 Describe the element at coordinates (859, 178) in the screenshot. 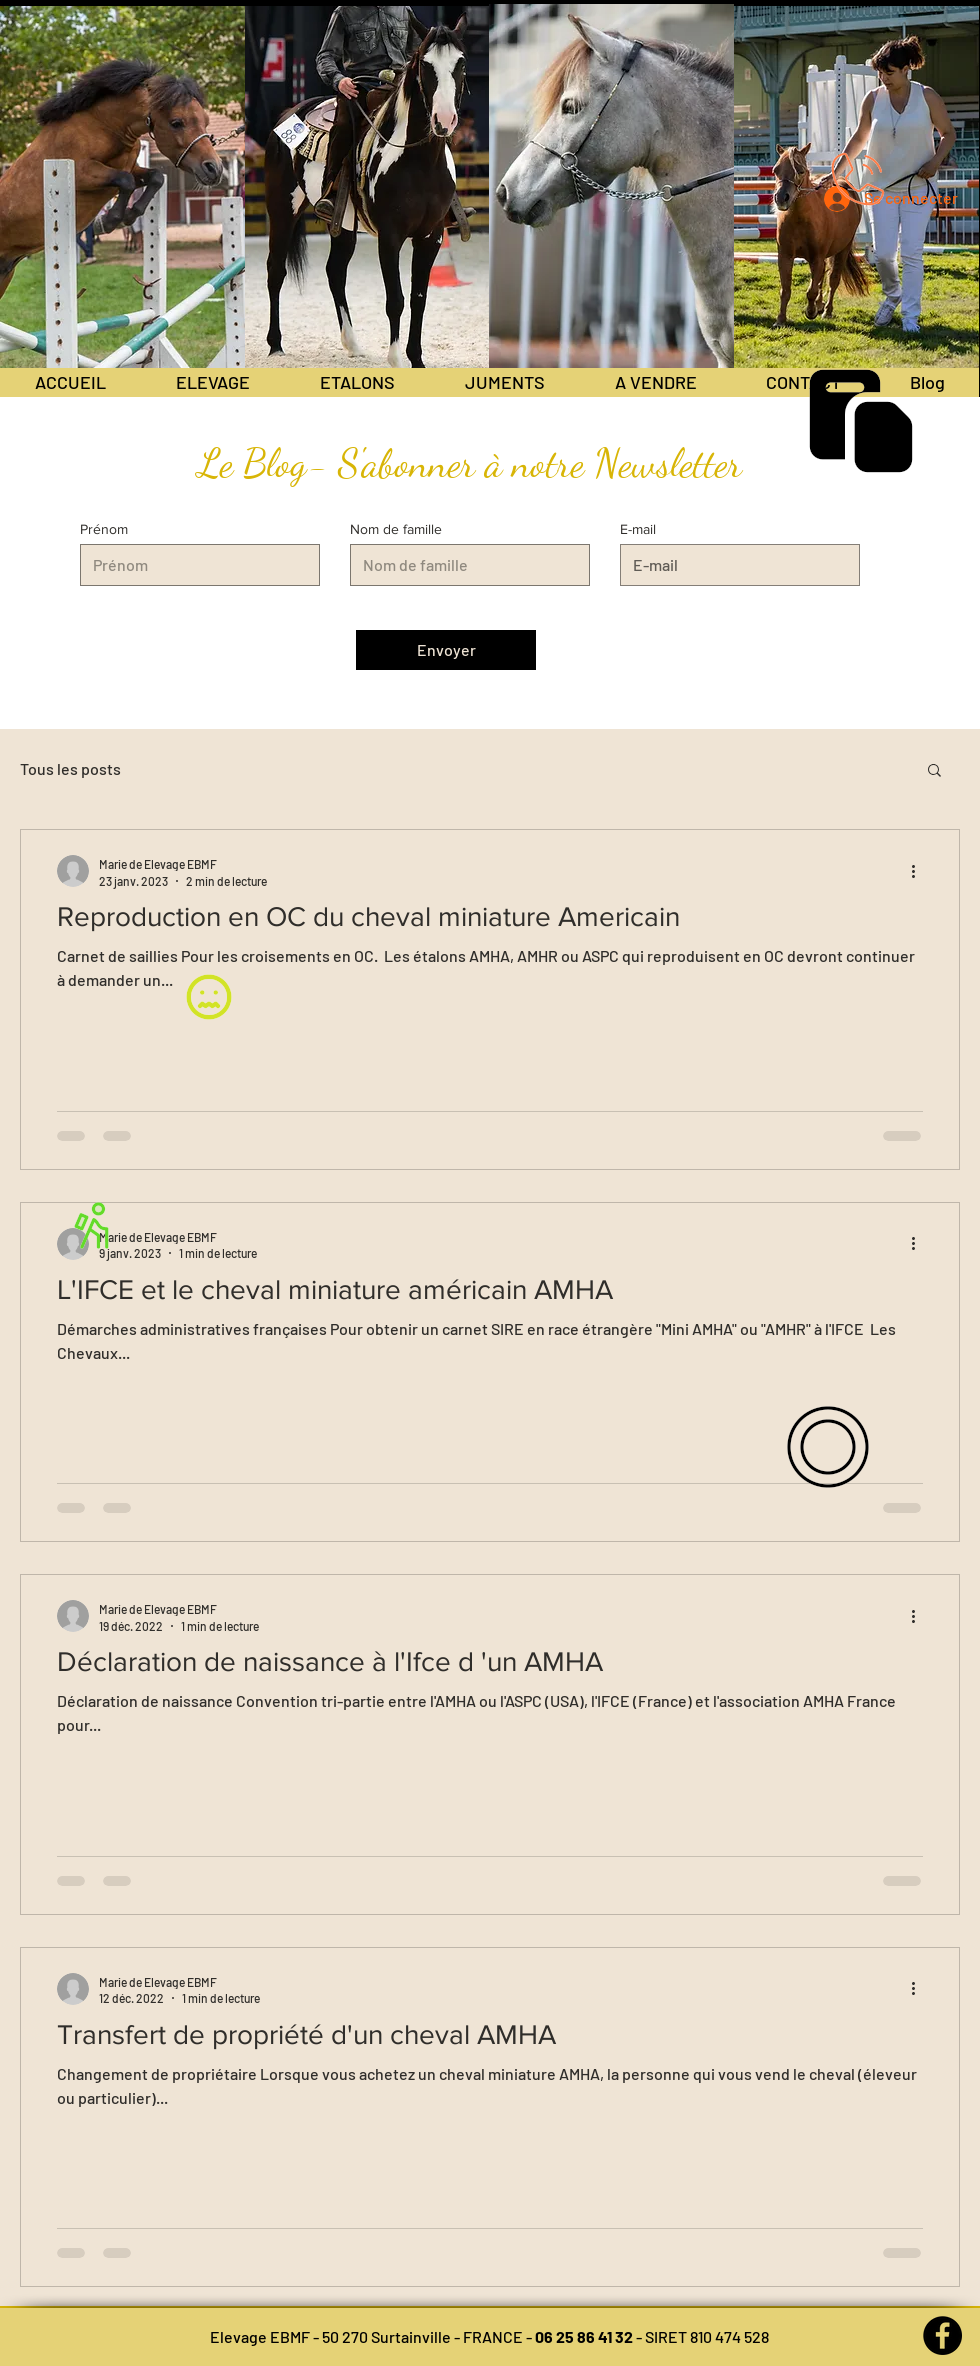

I see `make a phone call` at that location.